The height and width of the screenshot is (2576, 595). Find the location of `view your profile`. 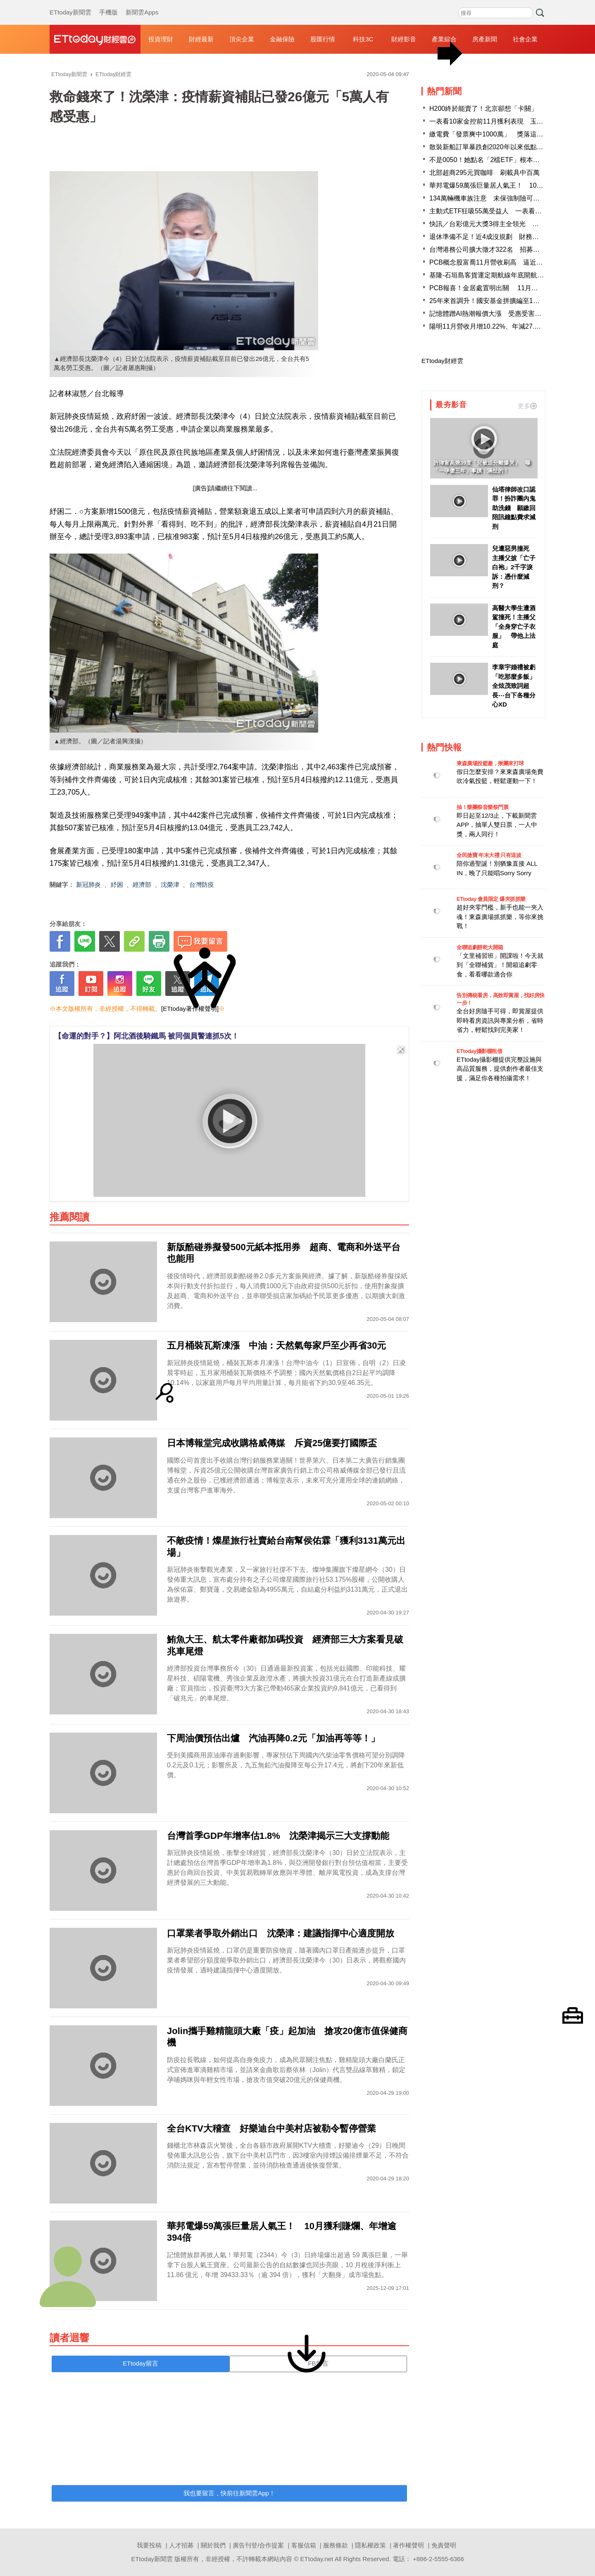

view your profile is located at coordinates (68, 2277).